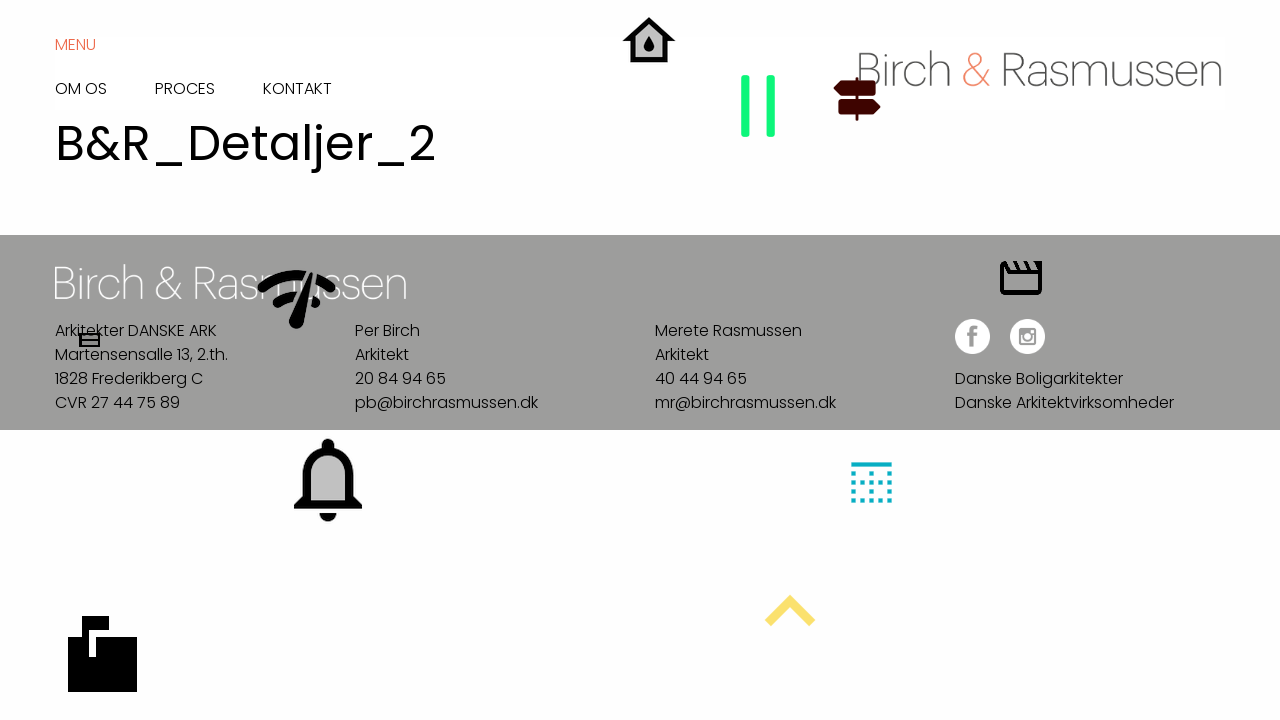 The height and width of the screenshot is (720, 1280). Describe the element at coordinates (1021, 278) in the screenshot. I see `create a new video or movie project` at that location.